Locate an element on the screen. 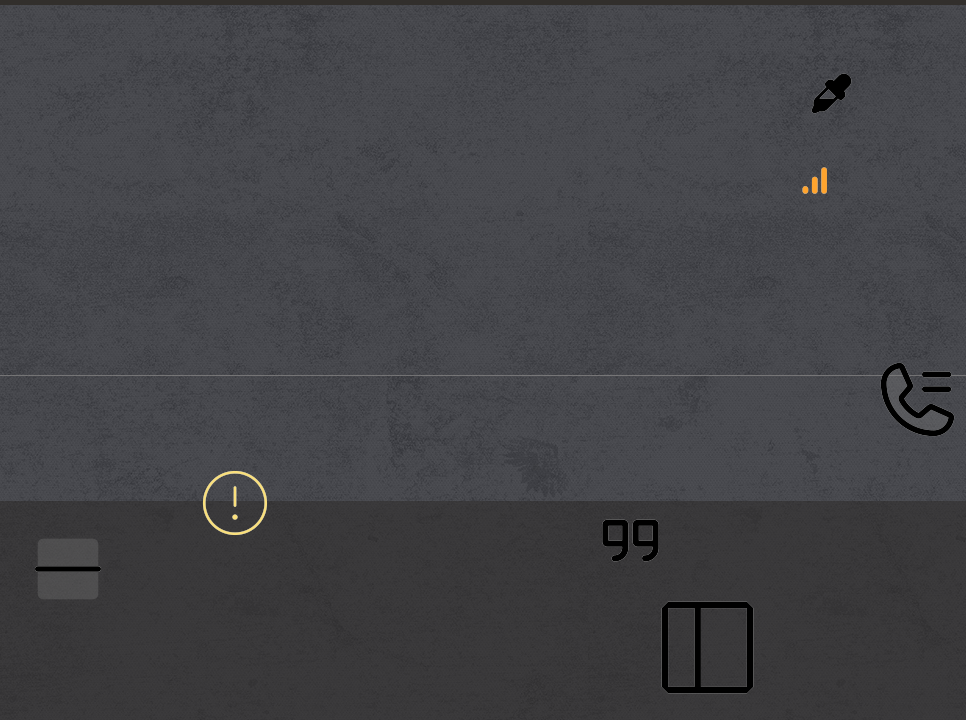  view contact list is located at coordinates (919, 398).